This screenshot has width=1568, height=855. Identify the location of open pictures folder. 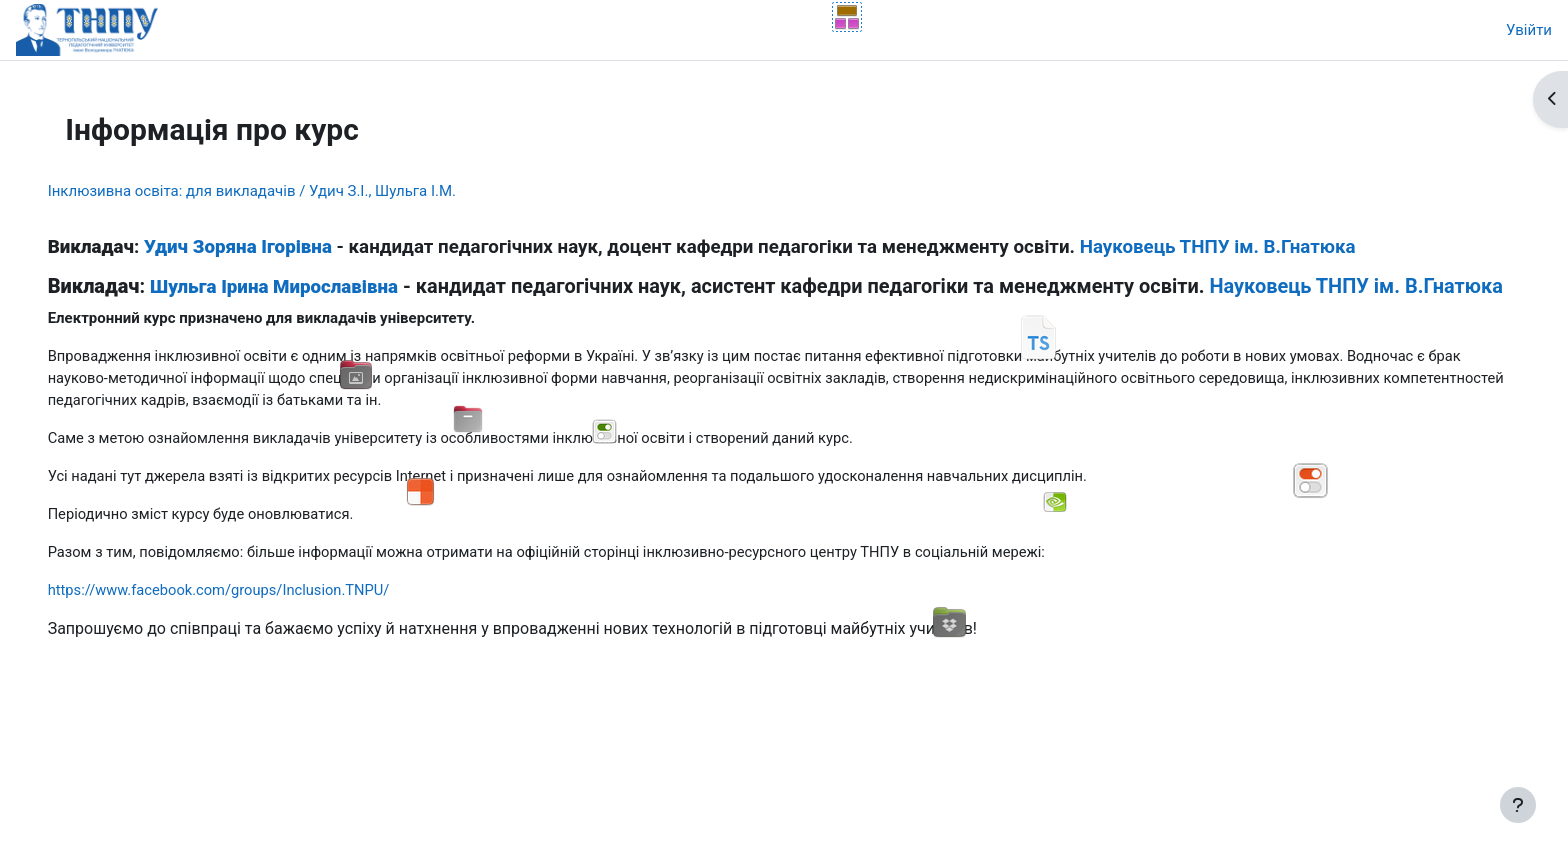
(356, 374).